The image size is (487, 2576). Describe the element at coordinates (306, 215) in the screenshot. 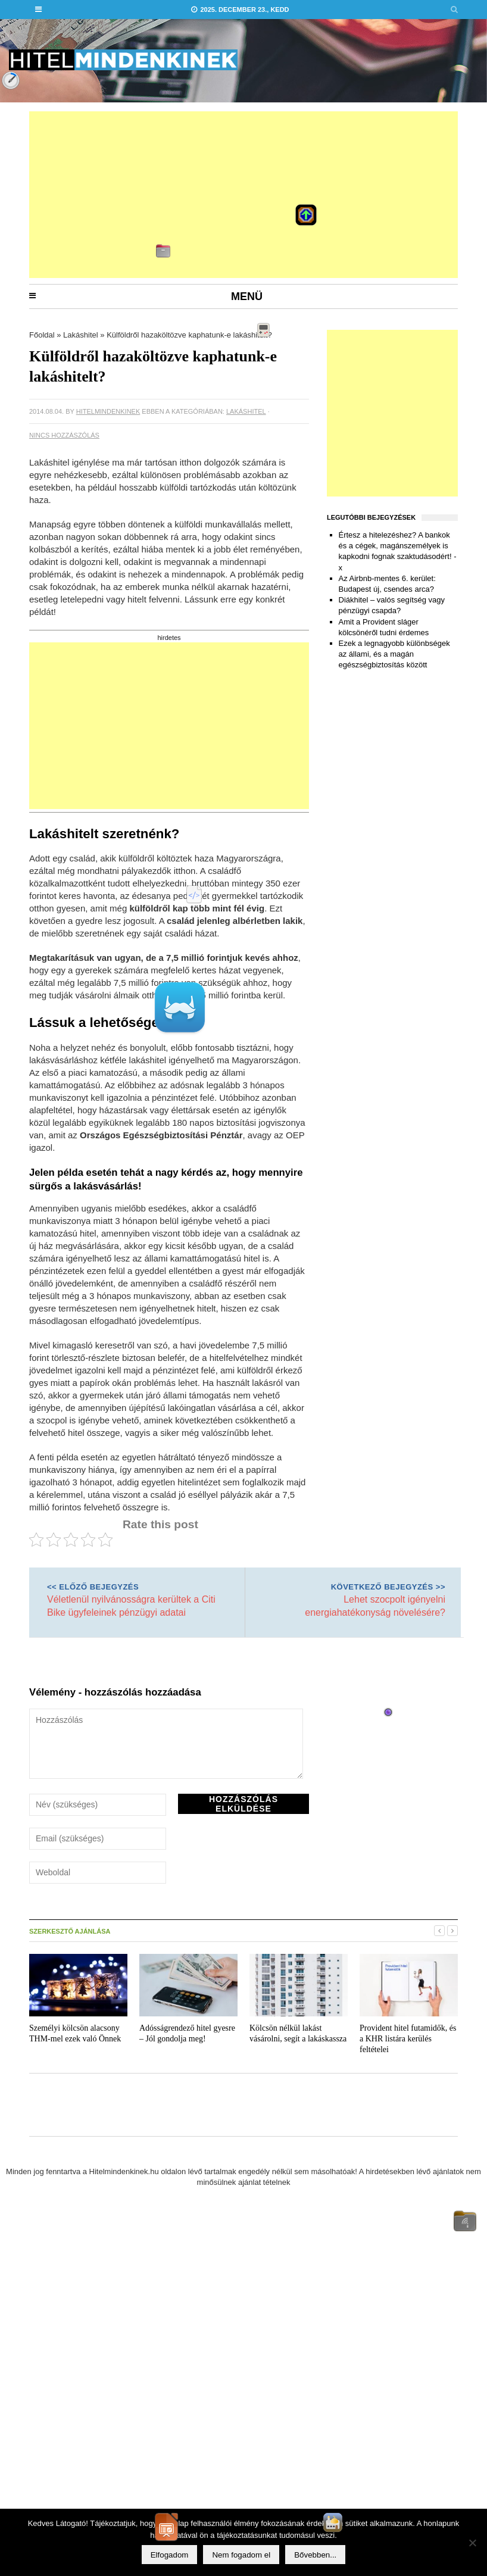

I see `launch the AAAAXY puzzle game` at that location.